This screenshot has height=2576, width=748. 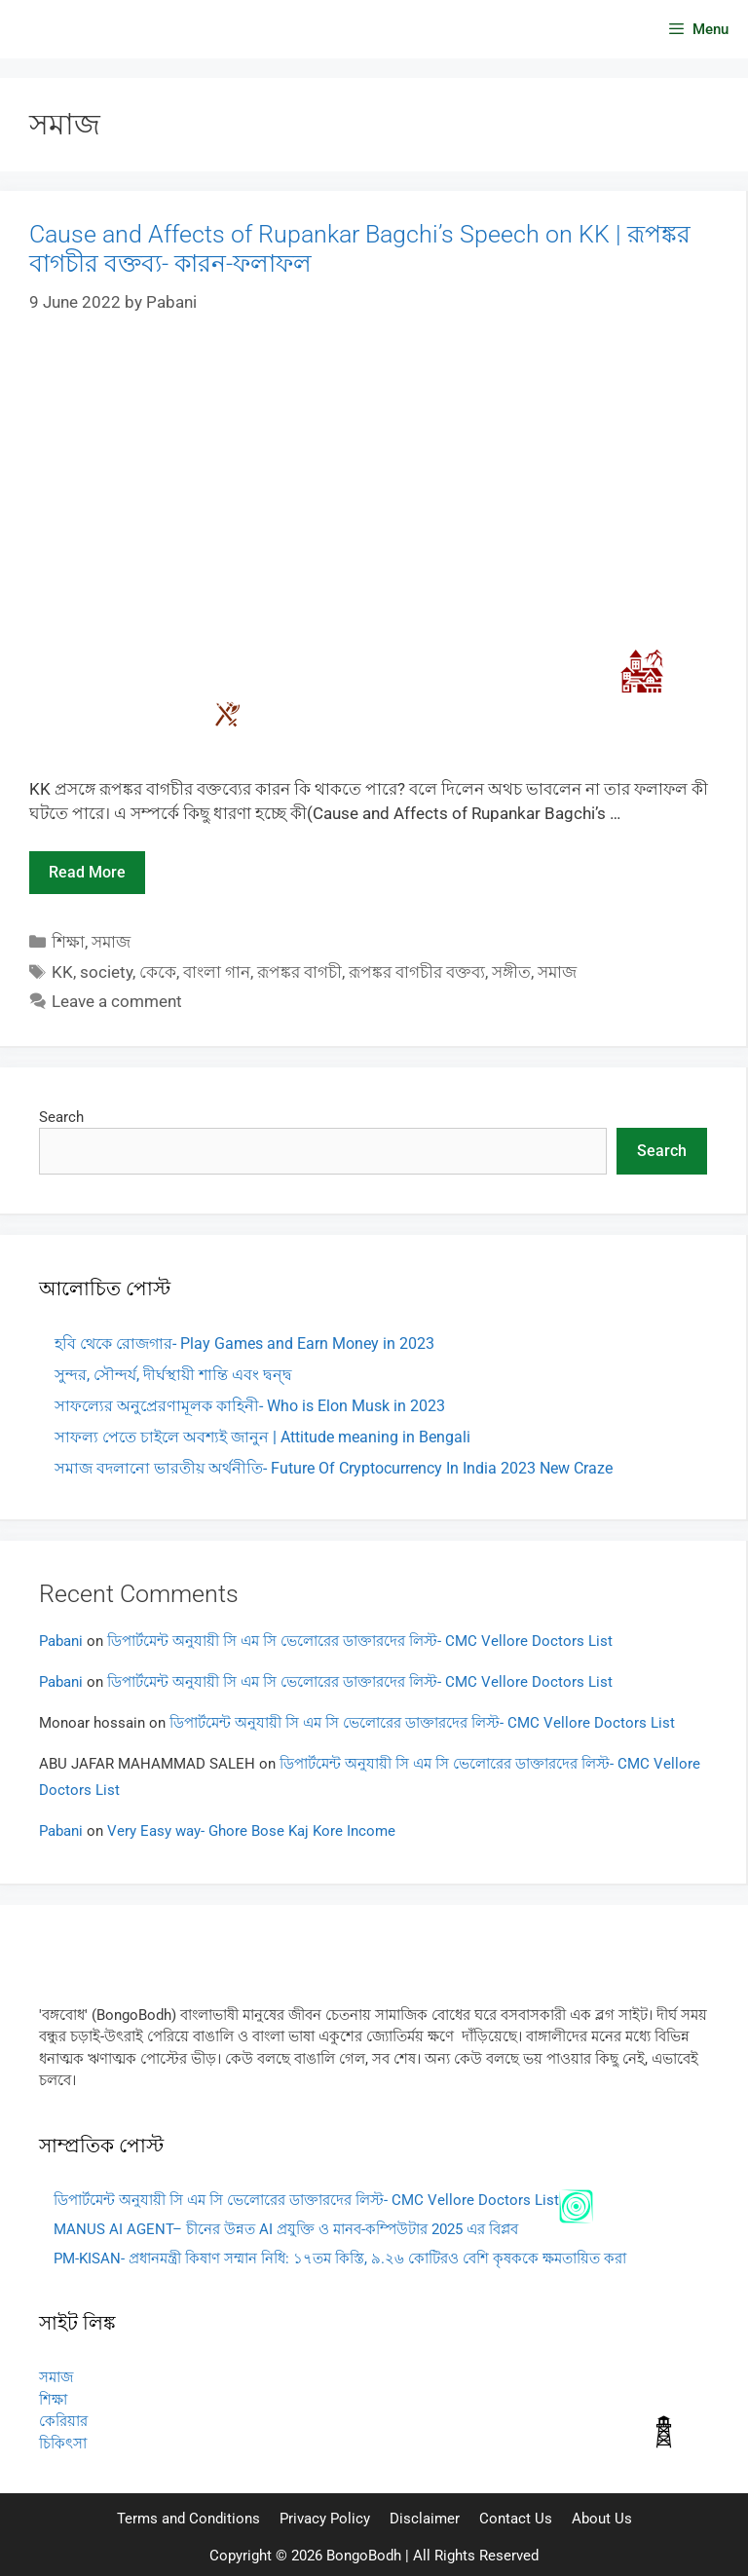 I want to click on access combat or battle features, so click(x=227, y=714).